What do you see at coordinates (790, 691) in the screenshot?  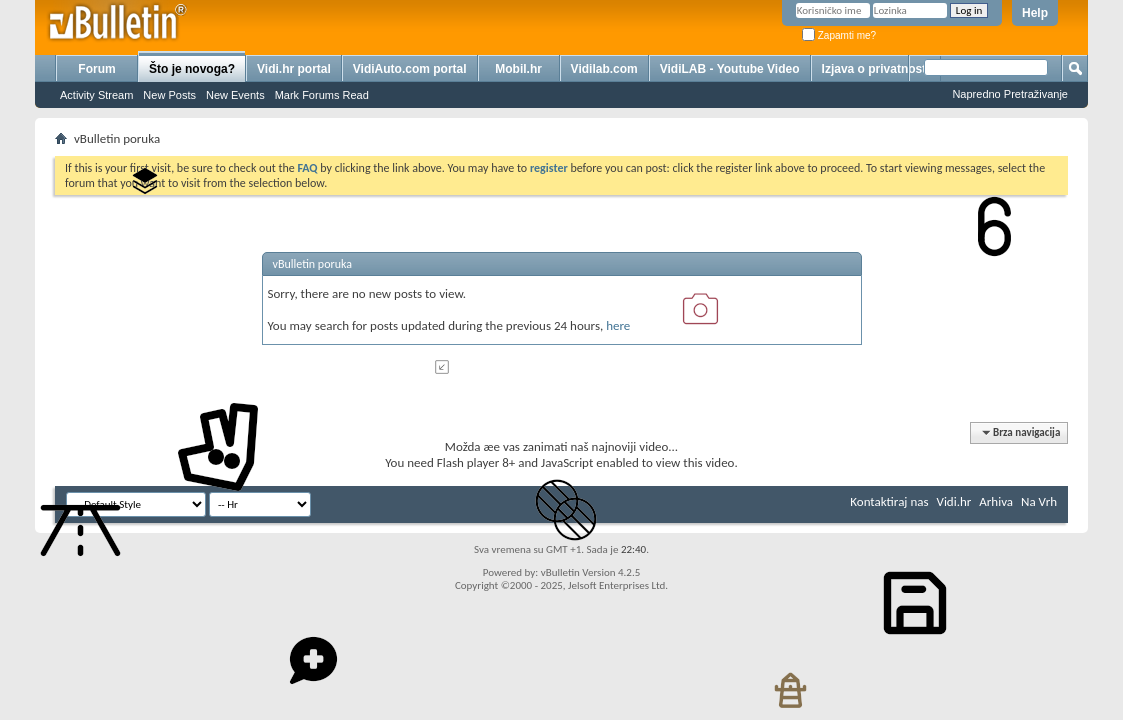 I see `access website accessibility or guidance features` at bounding box center [790, 691].